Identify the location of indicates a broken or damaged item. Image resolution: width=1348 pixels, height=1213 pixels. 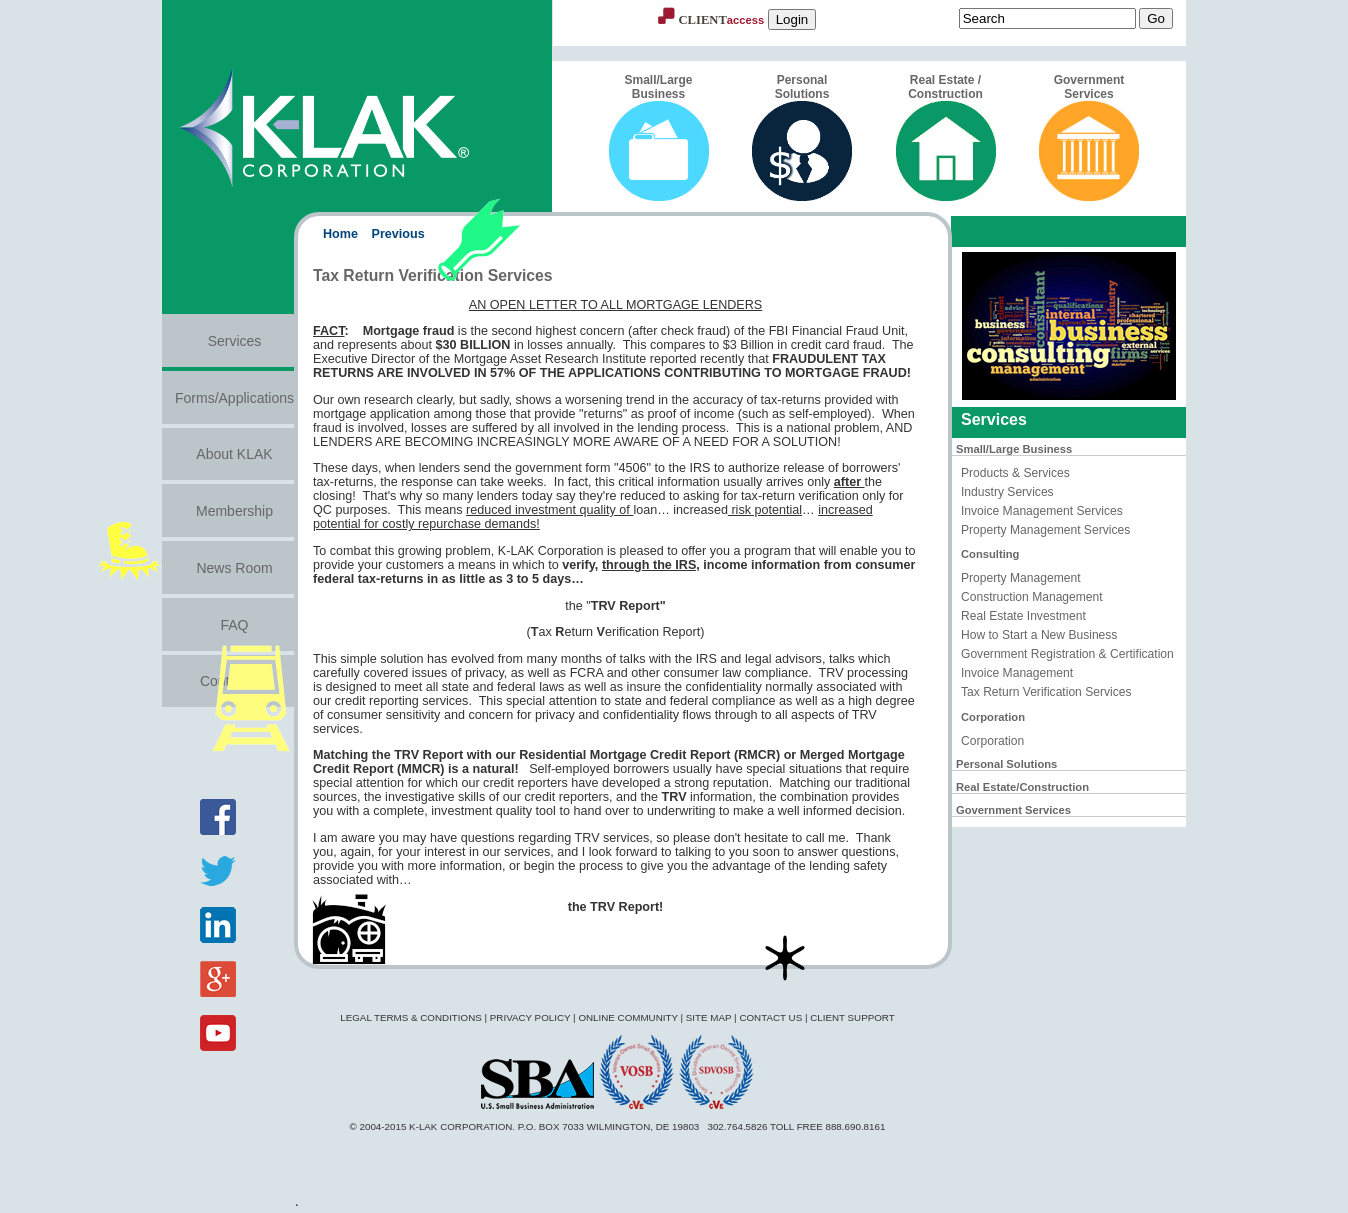
(478, 240).